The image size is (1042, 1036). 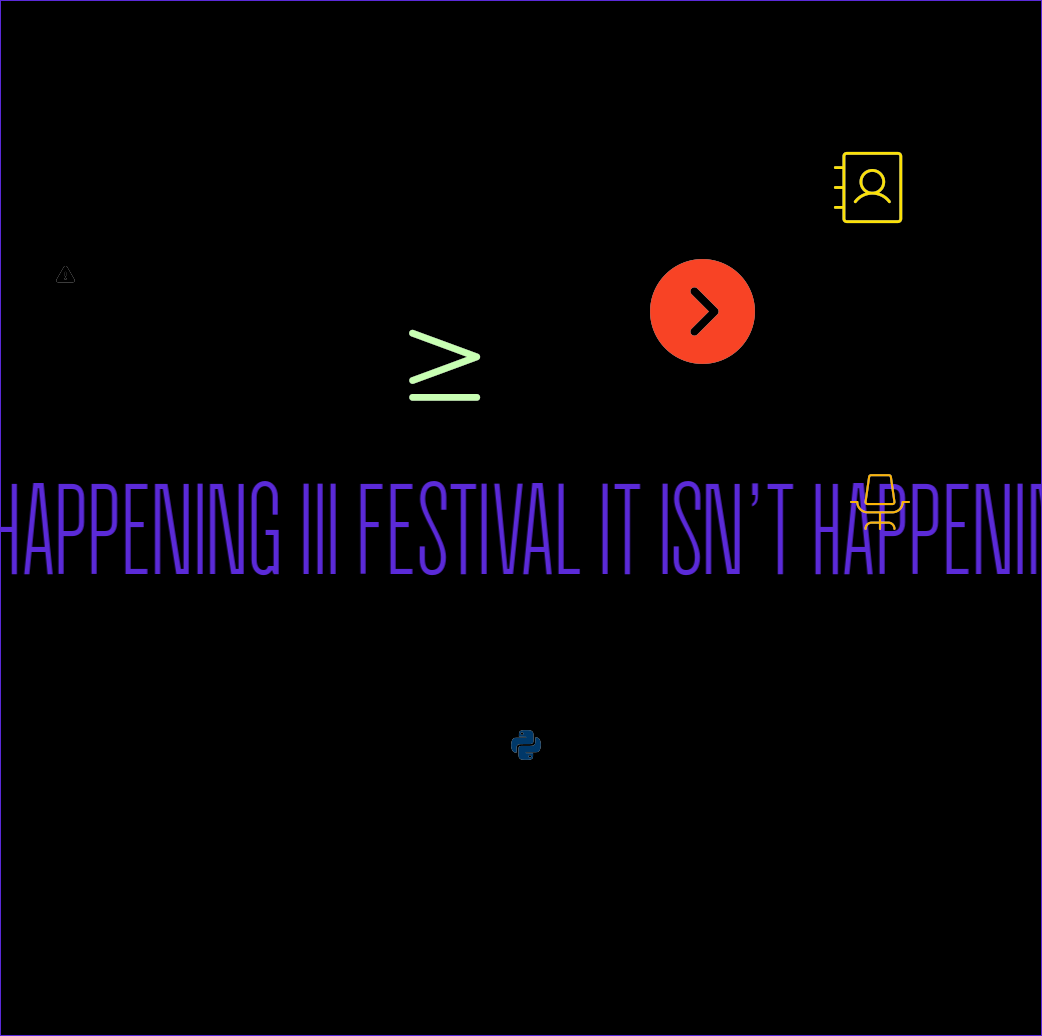 I want to click on go to the next item or page, so click(x=702, y=311).